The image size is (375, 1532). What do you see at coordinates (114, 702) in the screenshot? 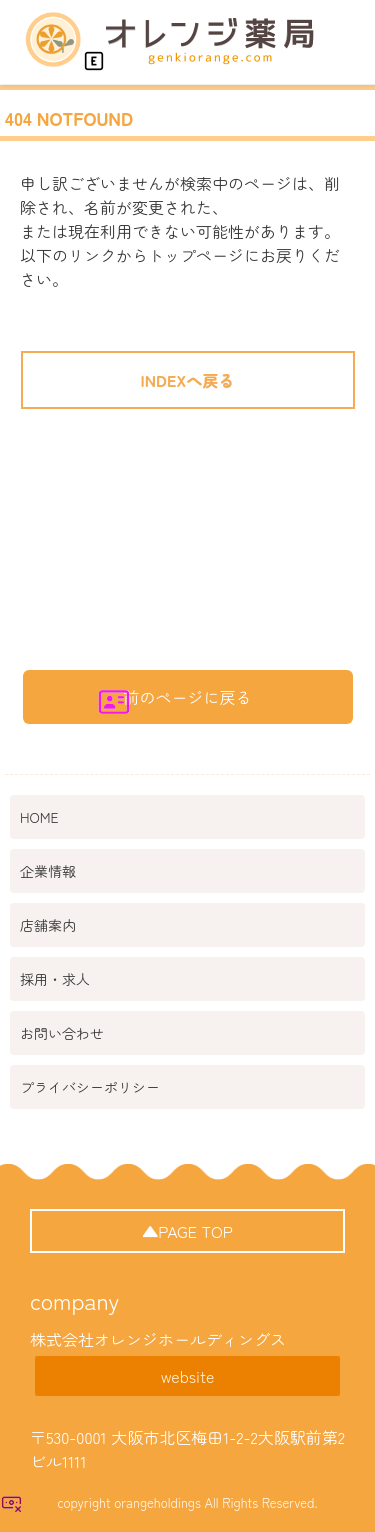
I see `view contact card details` at bounding box center [114, 702].